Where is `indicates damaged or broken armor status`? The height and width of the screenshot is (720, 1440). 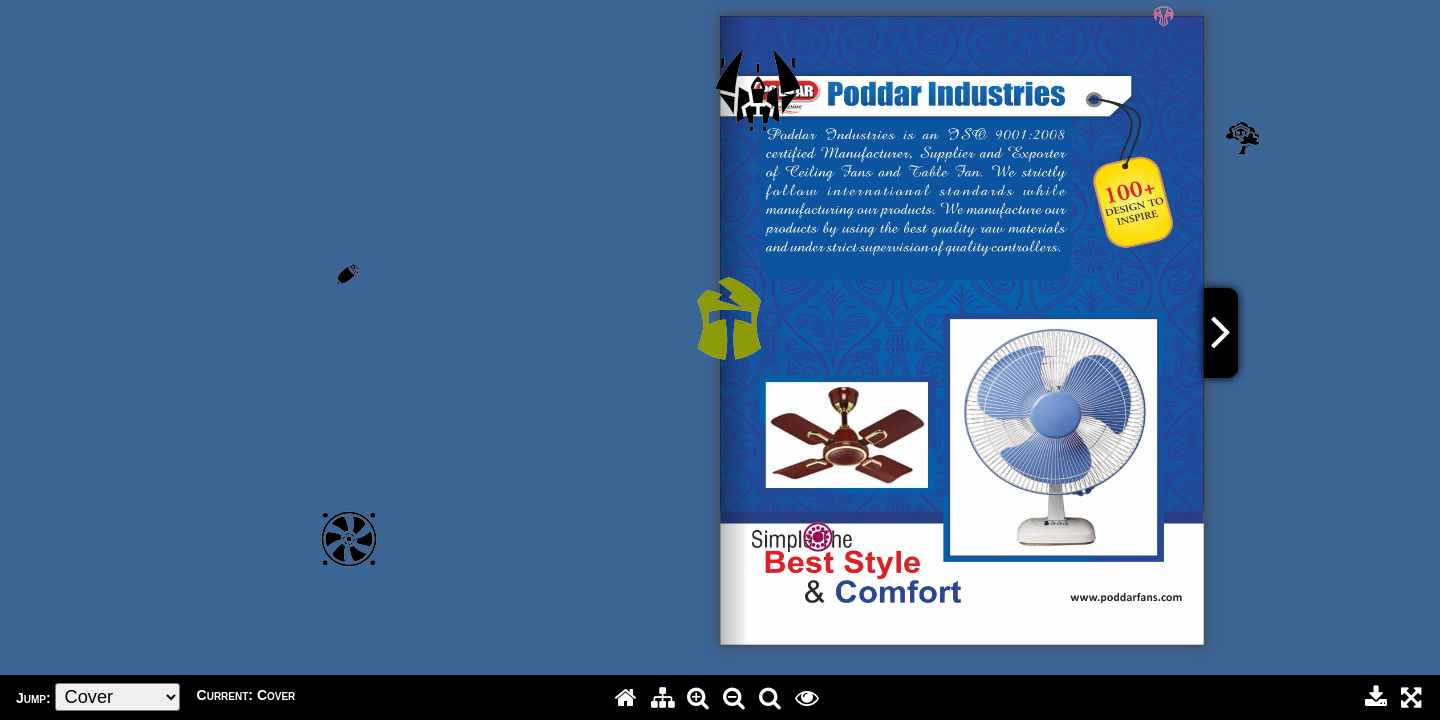 indicates damaged or broken armor status is located at coordinates (729, 319).